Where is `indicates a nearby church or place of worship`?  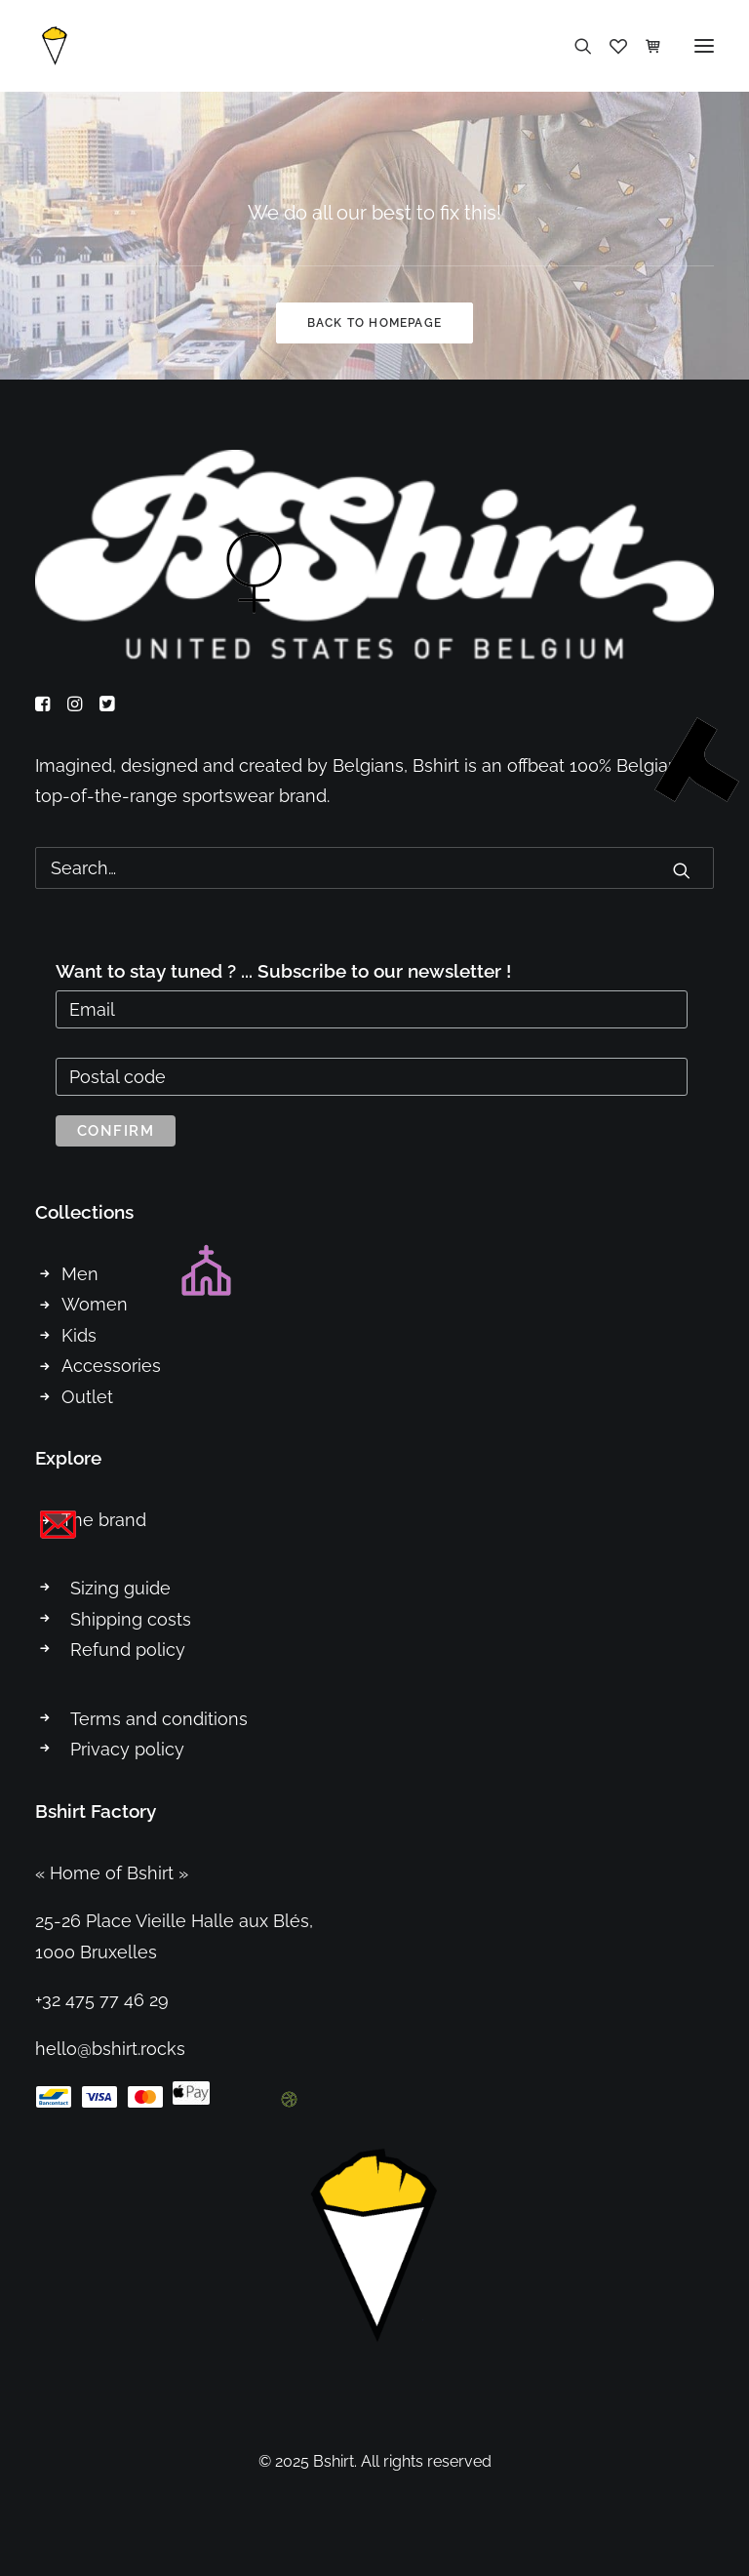 indicates a nearby church or place of worship is located at coordinates (206, 1272).